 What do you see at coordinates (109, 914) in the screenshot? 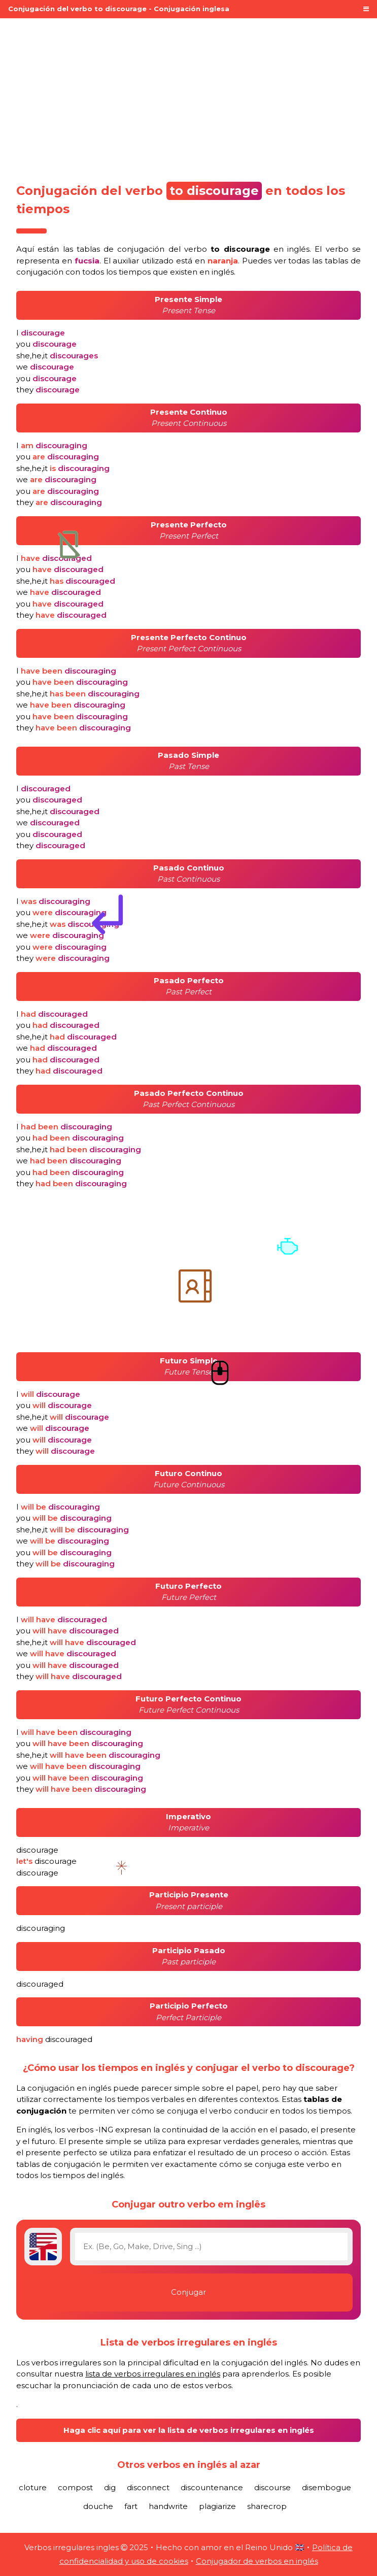
I see `return to previous line or item` at bounding box center [109, 914].